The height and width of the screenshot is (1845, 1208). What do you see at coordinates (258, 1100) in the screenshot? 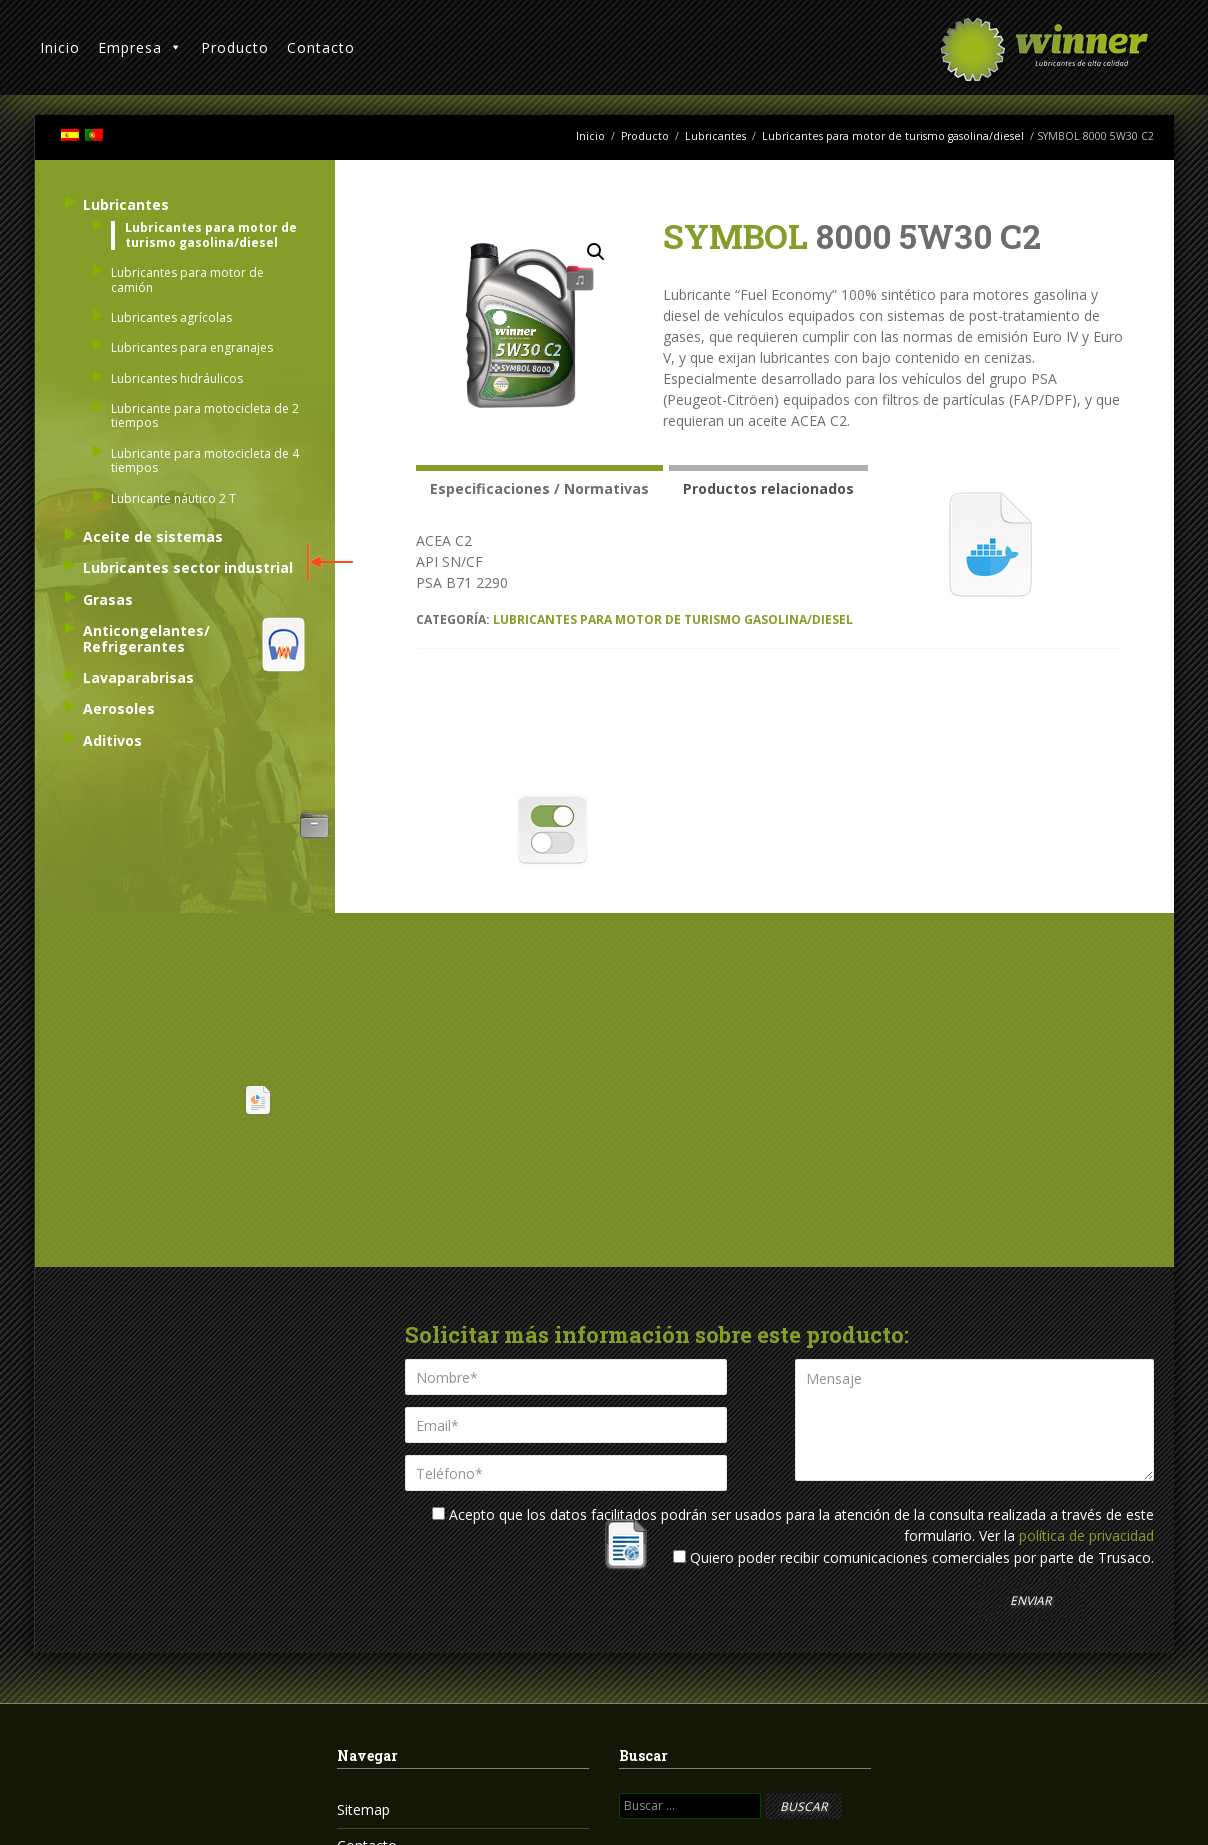
I see `open a presentation file` at bounding box center [258, 1100].